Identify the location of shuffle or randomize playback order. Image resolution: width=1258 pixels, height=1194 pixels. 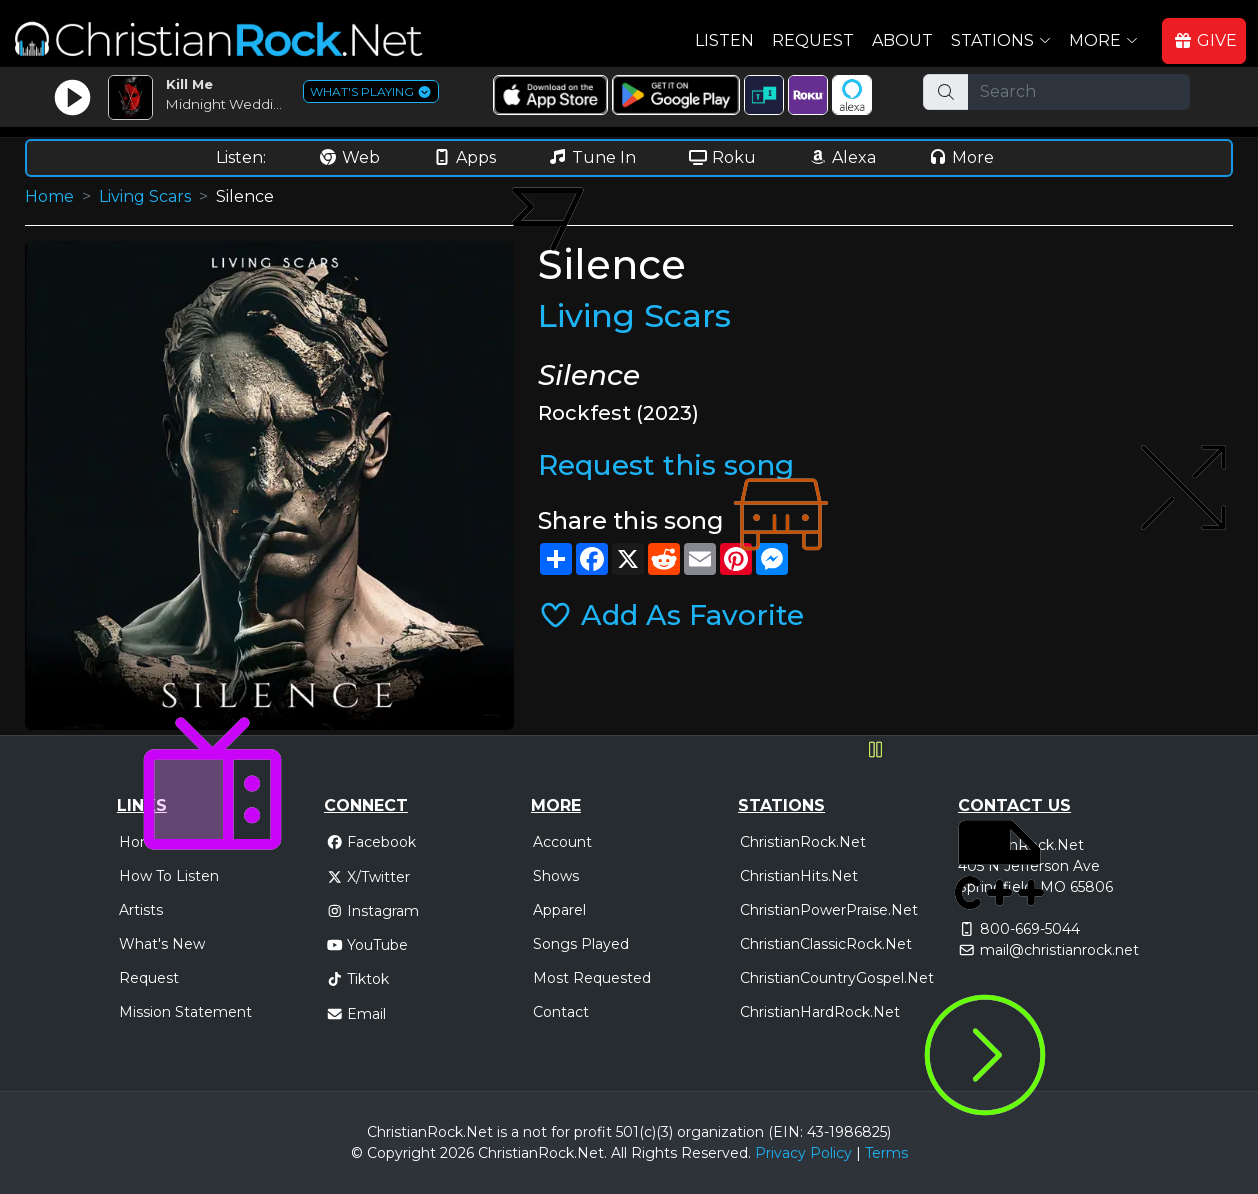
(1183, 487).